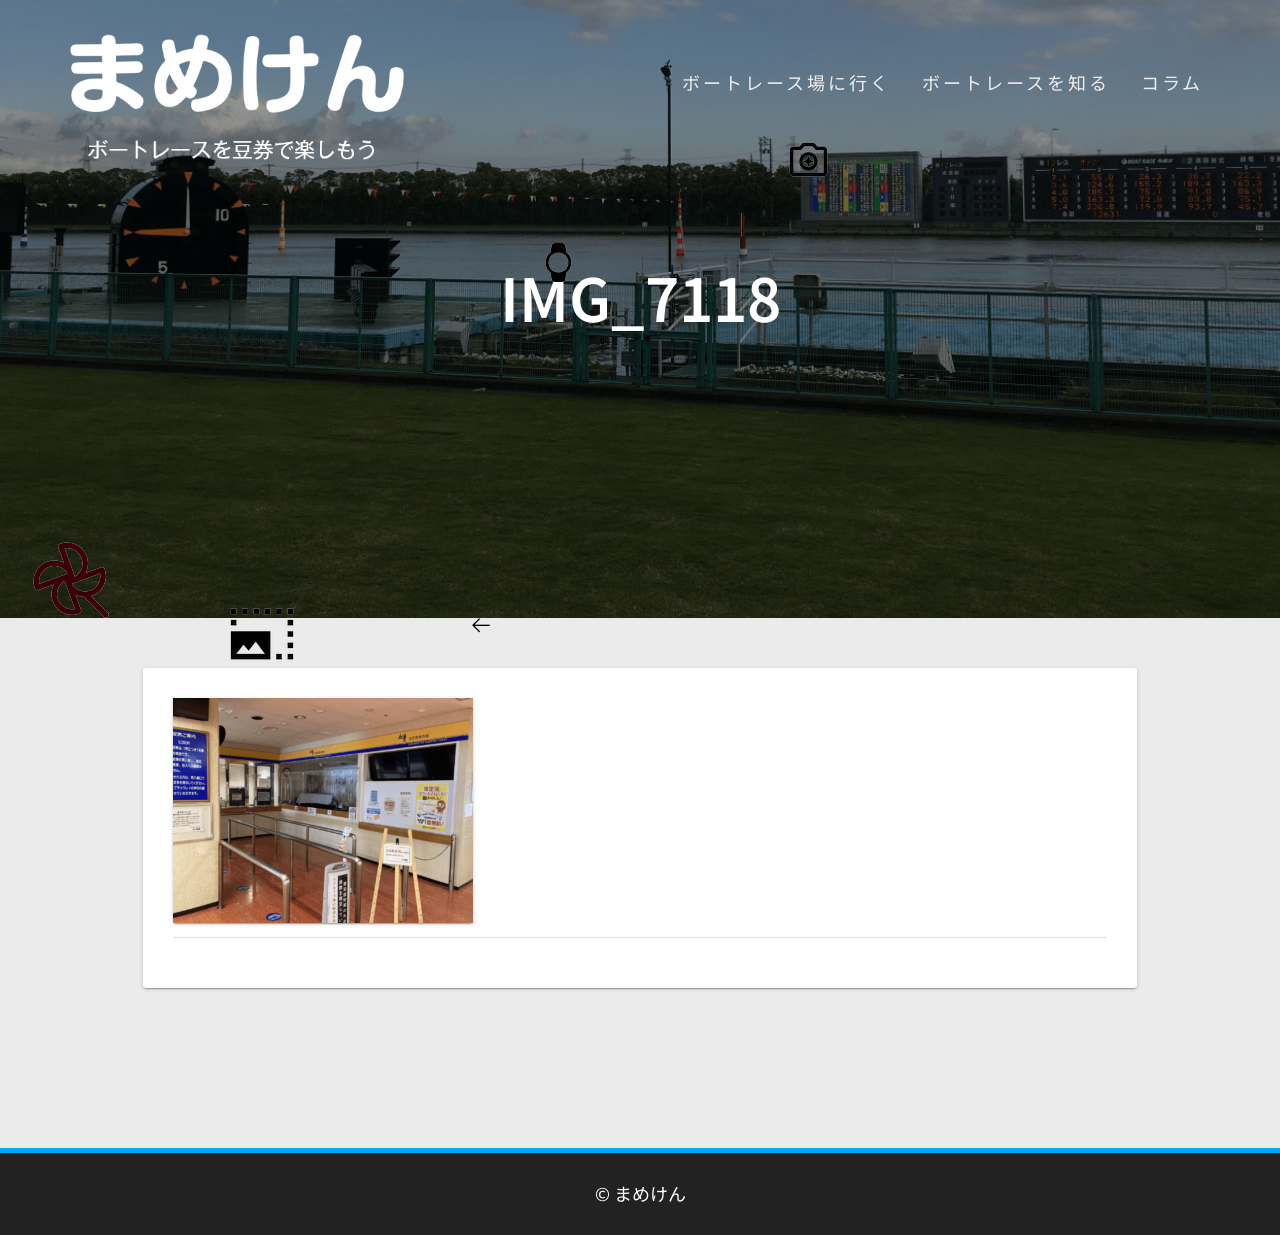 Image resolution: width=1280 pixels, height=1235 pixels. What do you see at coordinates (72, 581) in the screenshot?
I see `decorative or playful element indicating fun or whimsy` at bounding box center [72, 581].